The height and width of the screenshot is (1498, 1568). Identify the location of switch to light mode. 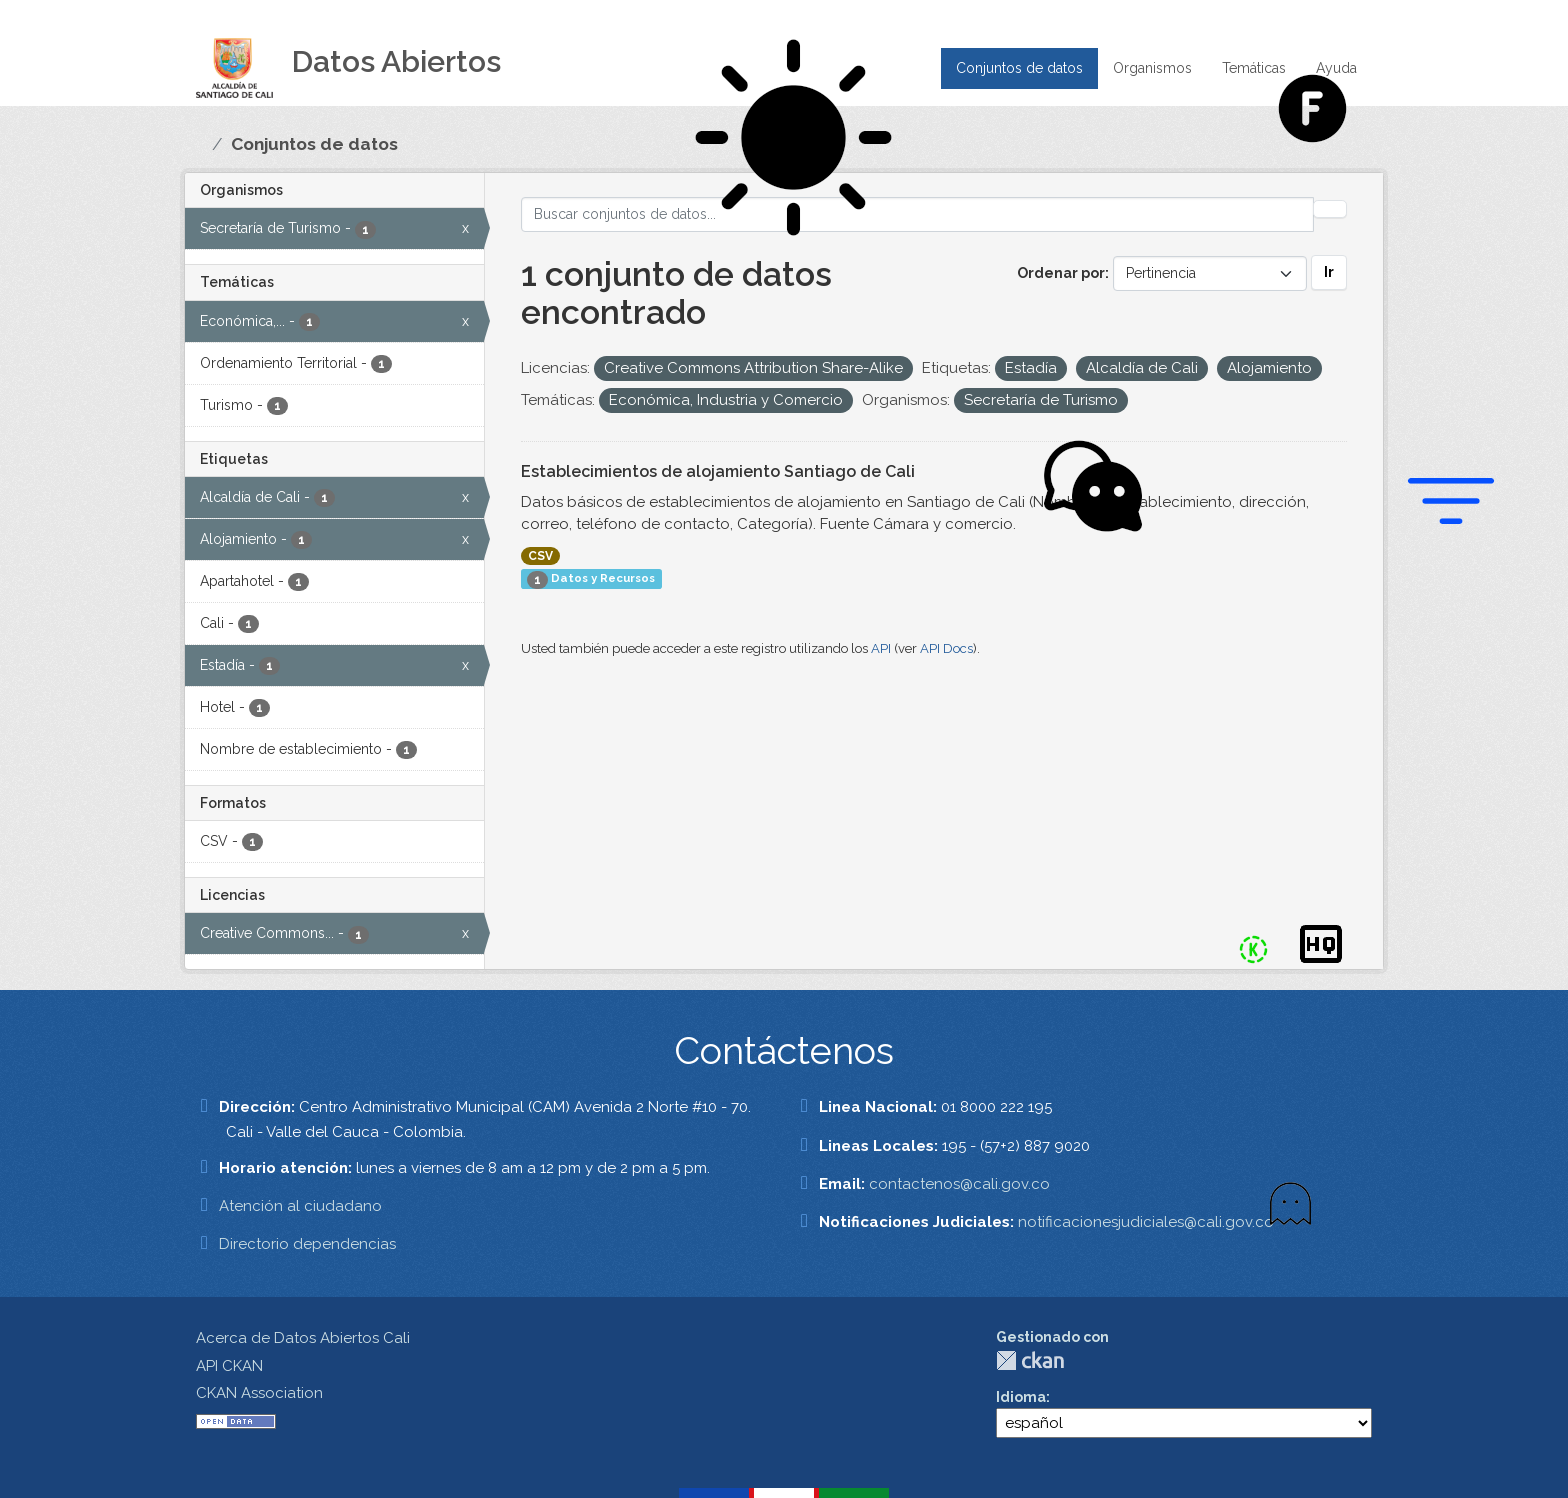
(793, 137).